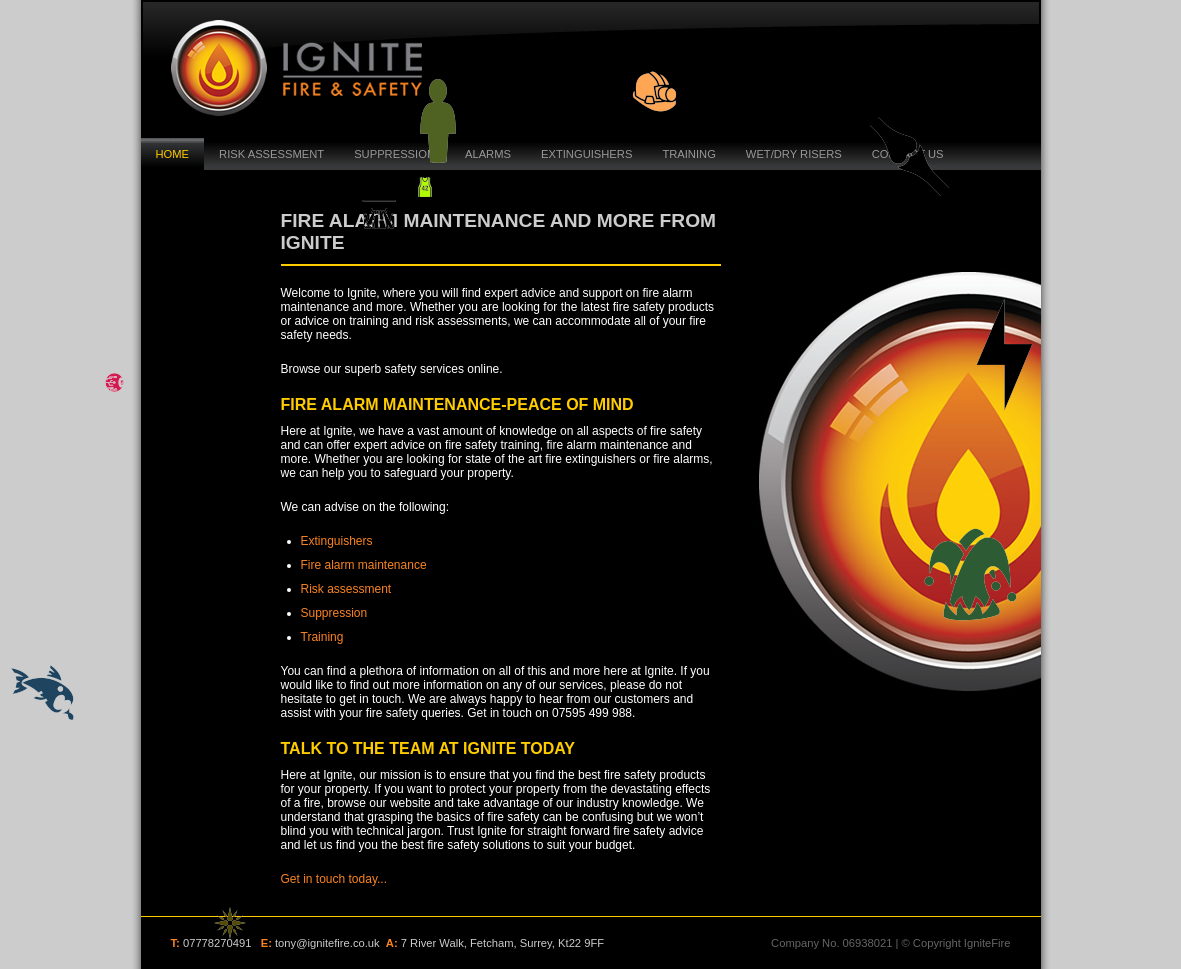  What do you see at coordinates (379, 212) in the screenshot?
I see `wooden pier or dock structure` at bounding box center [379, 212].